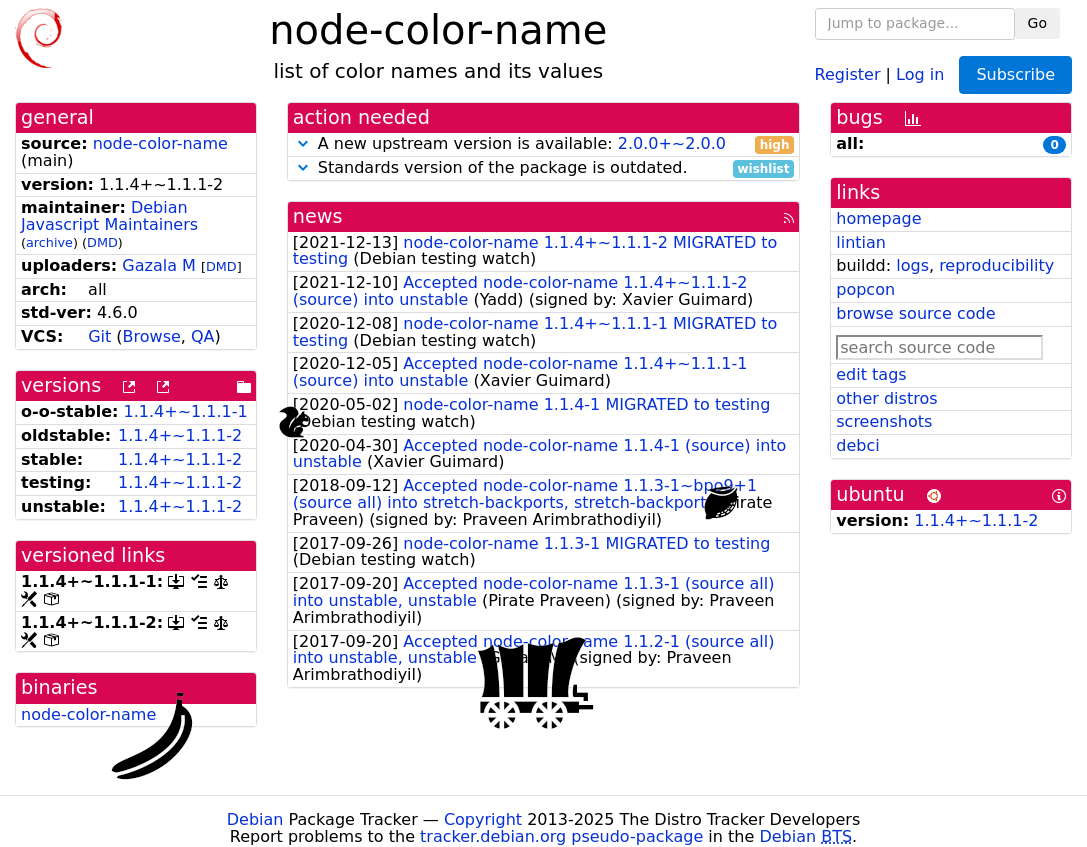 Image resolution: width=1087 pixels, height=847 pixels. What do you see at coordinates (721, 503) in the screenshot?
I see `indicates a citrus or lemon-flavored item` at bounding box center [721, 503].